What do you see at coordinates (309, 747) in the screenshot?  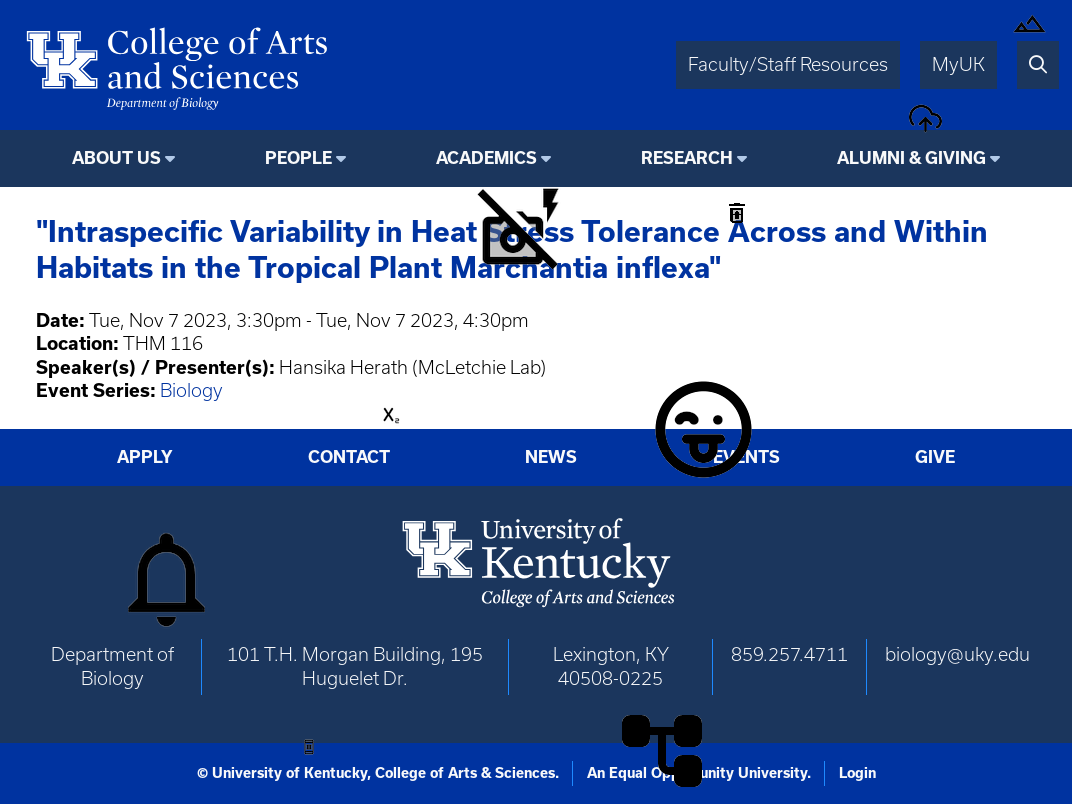 I see `book an appointment or reservation online` at bounding box center [309, 747].